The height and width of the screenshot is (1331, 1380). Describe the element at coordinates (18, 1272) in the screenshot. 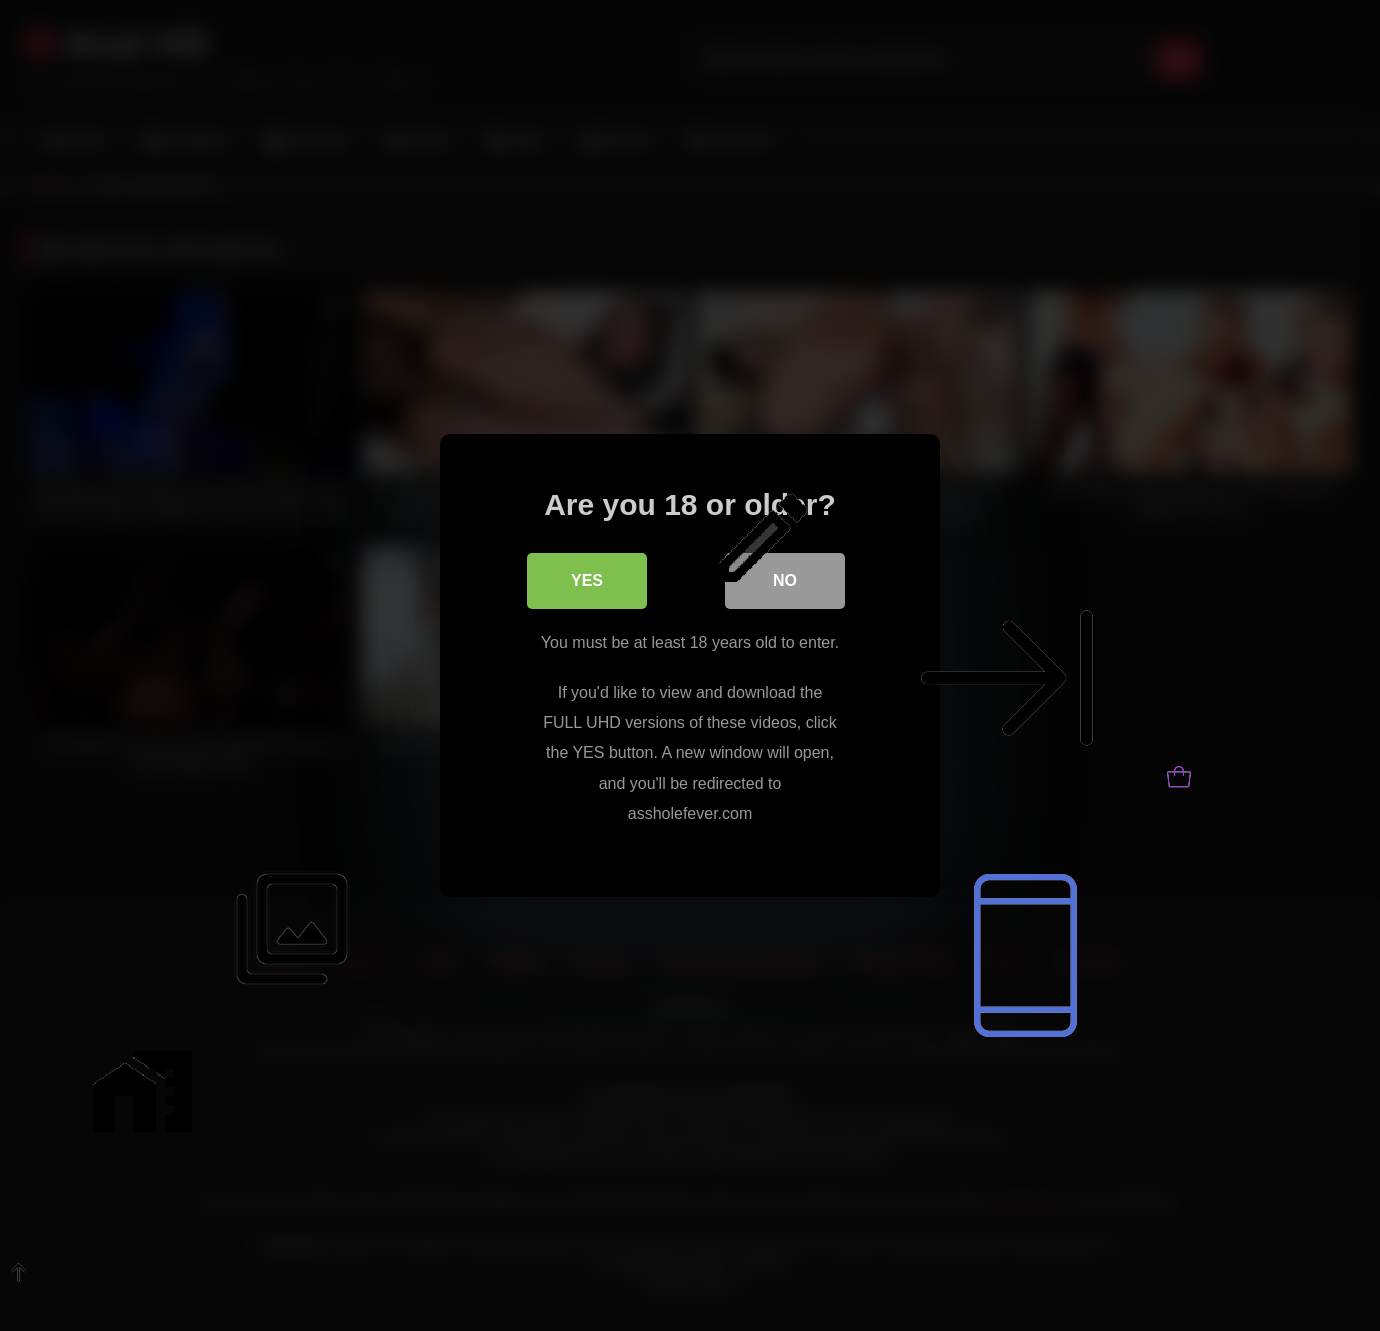

I see `scroll to top of page` at that location.